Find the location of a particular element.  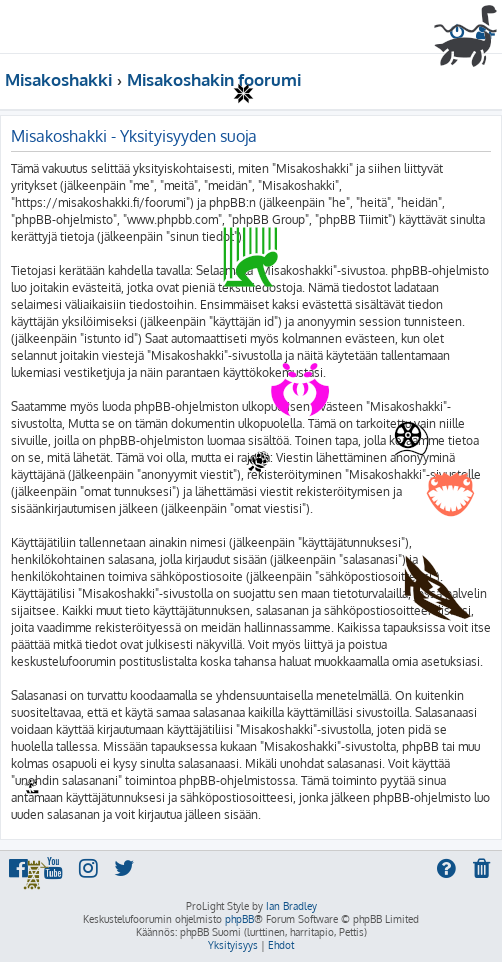

insect or creature type indicator in a game interface is located at coordinates (300, 389).